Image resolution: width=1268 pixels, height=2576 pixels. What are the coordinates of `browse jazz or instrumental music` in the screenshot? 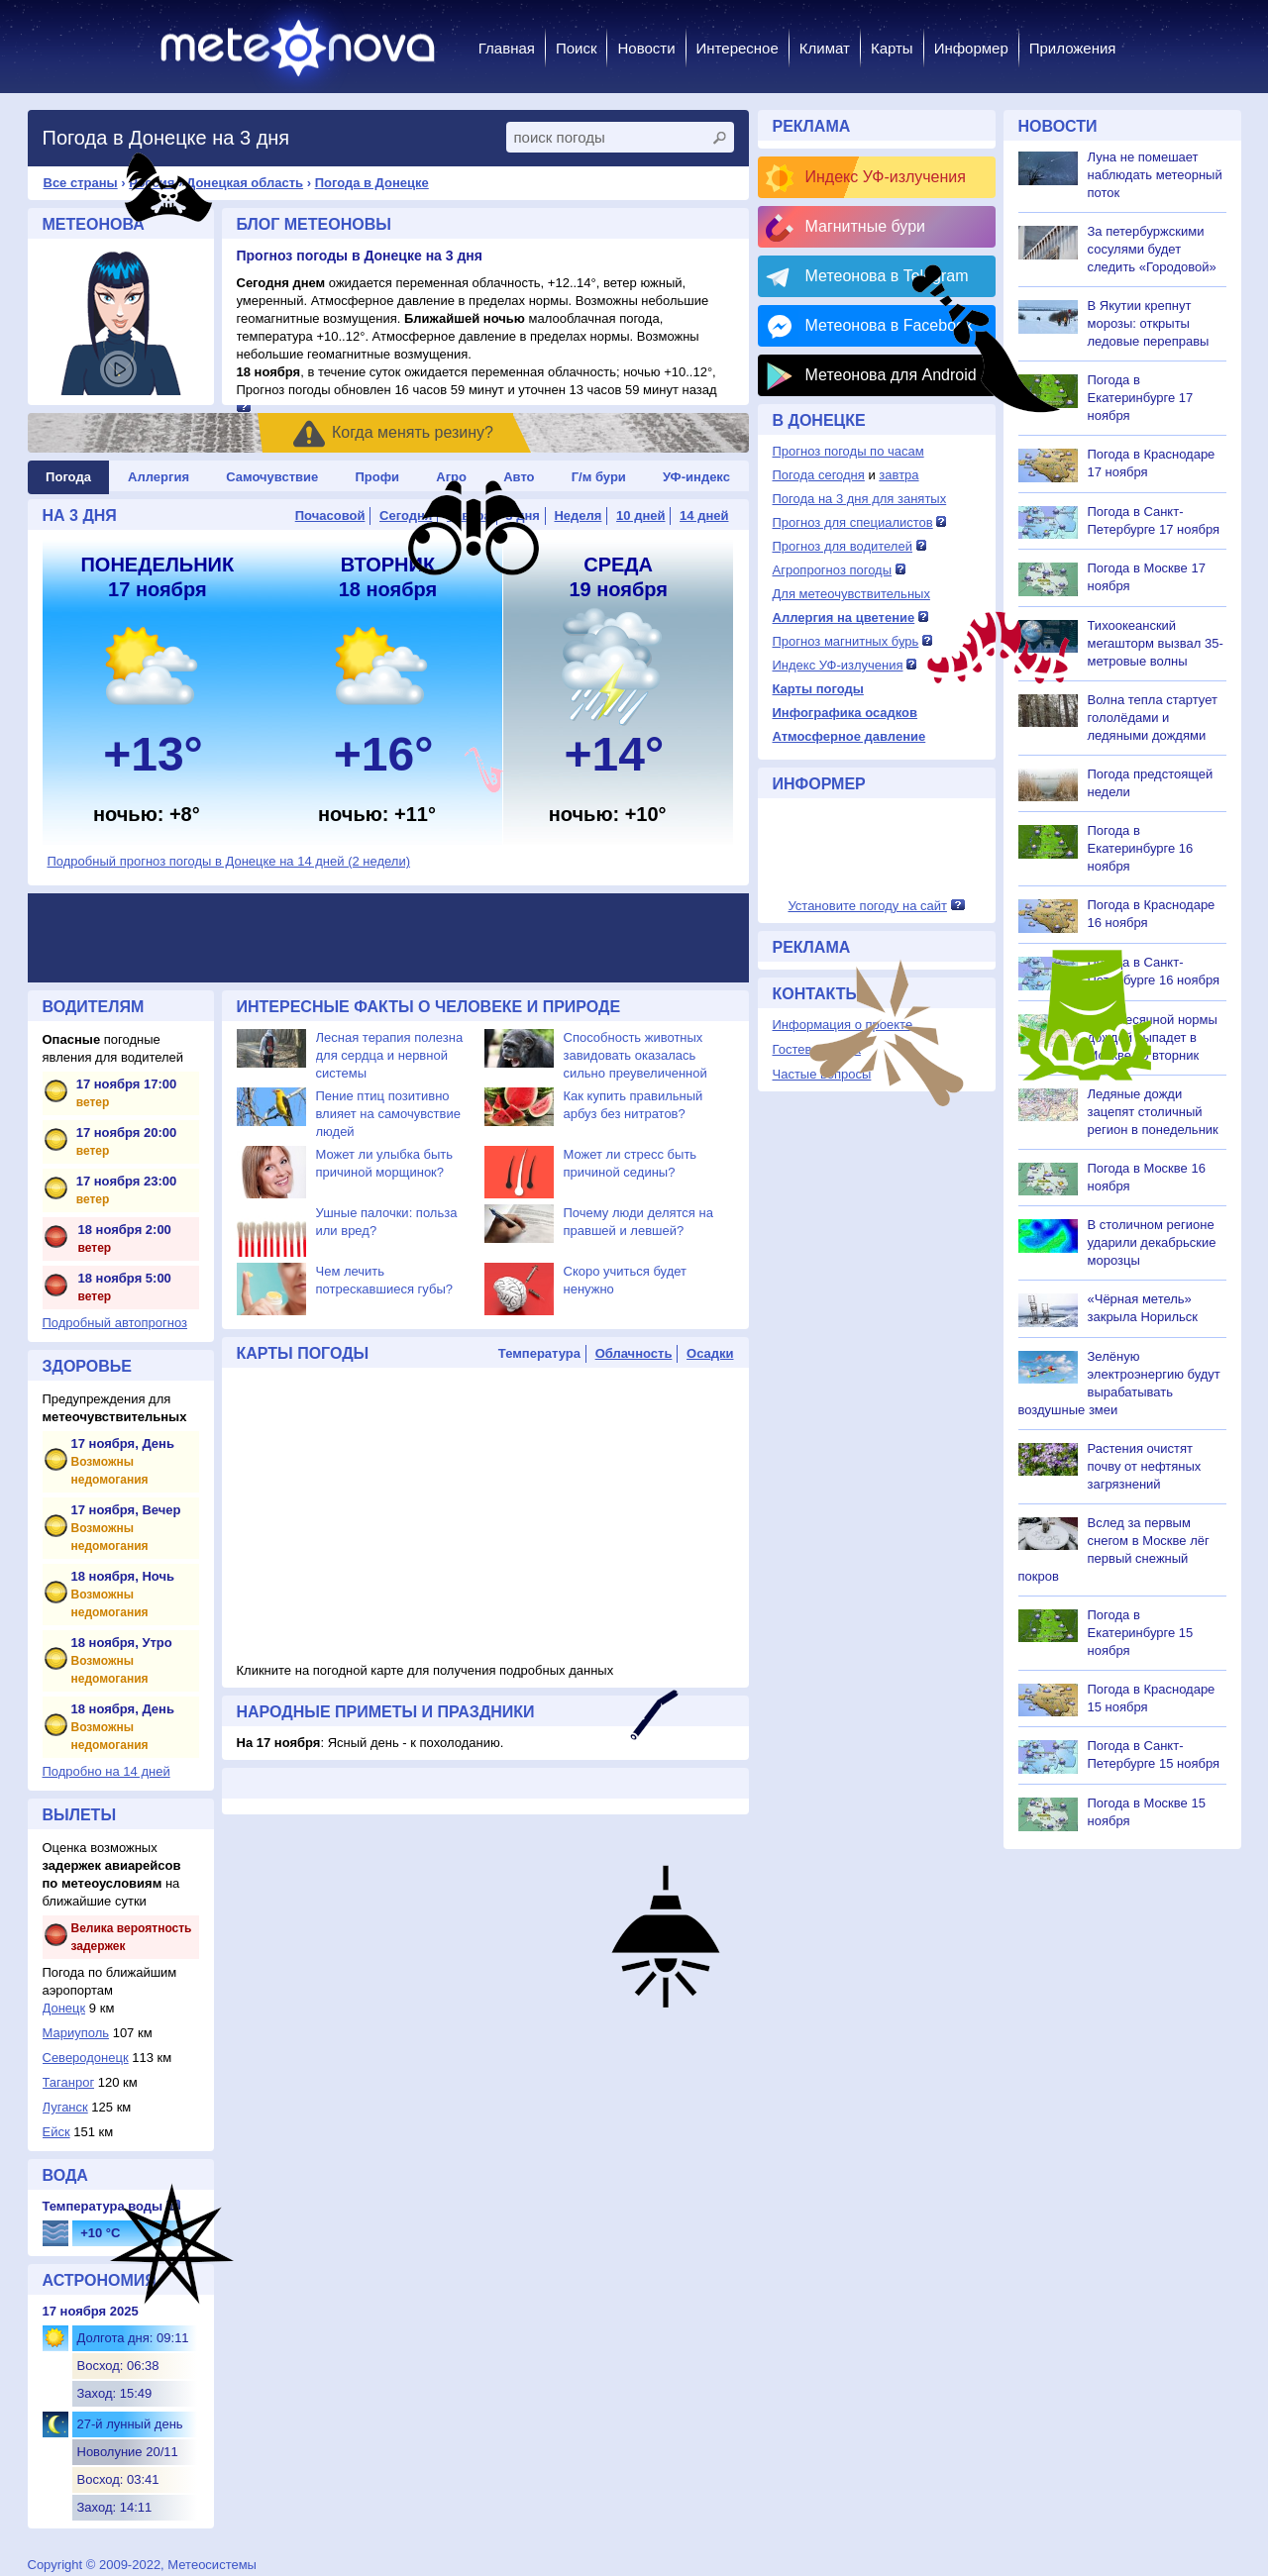 It's located at (483, 770).